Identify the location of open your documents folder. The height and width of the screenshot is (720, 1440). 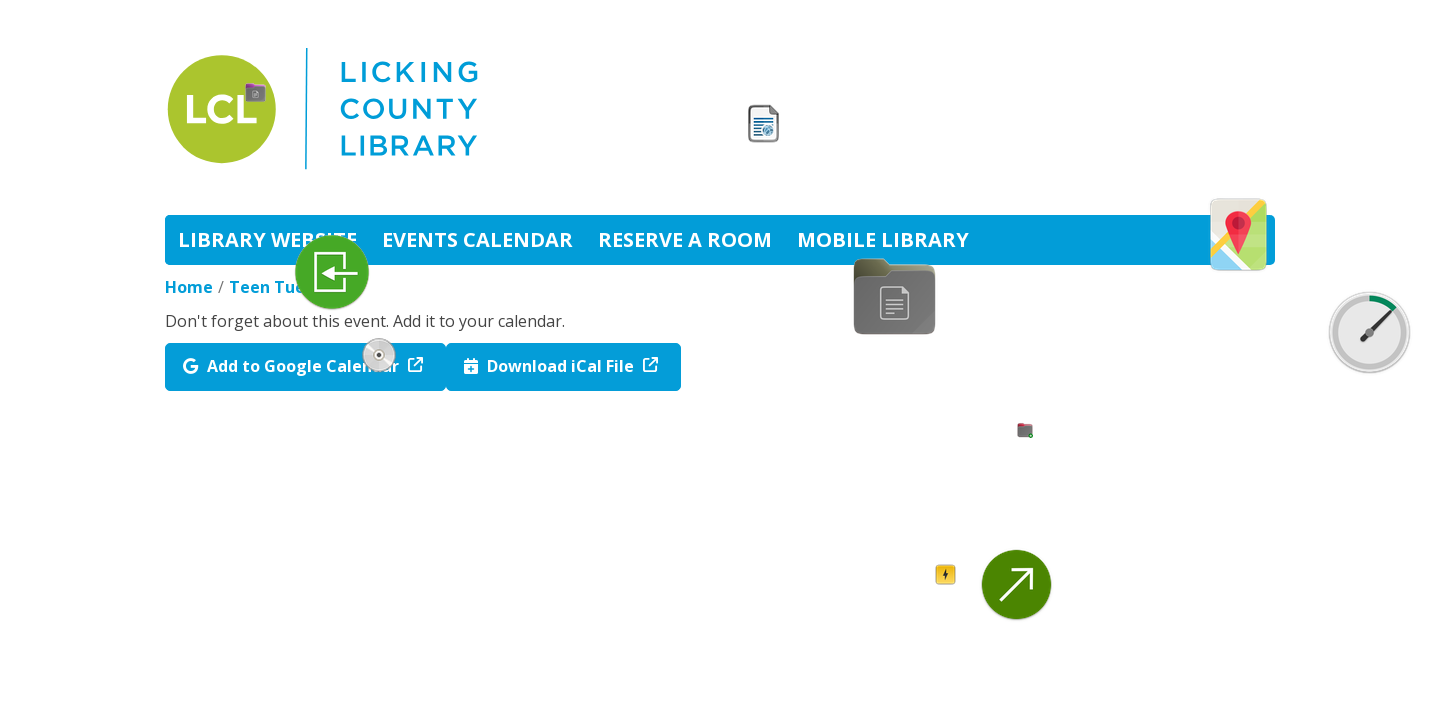
(894, 296).